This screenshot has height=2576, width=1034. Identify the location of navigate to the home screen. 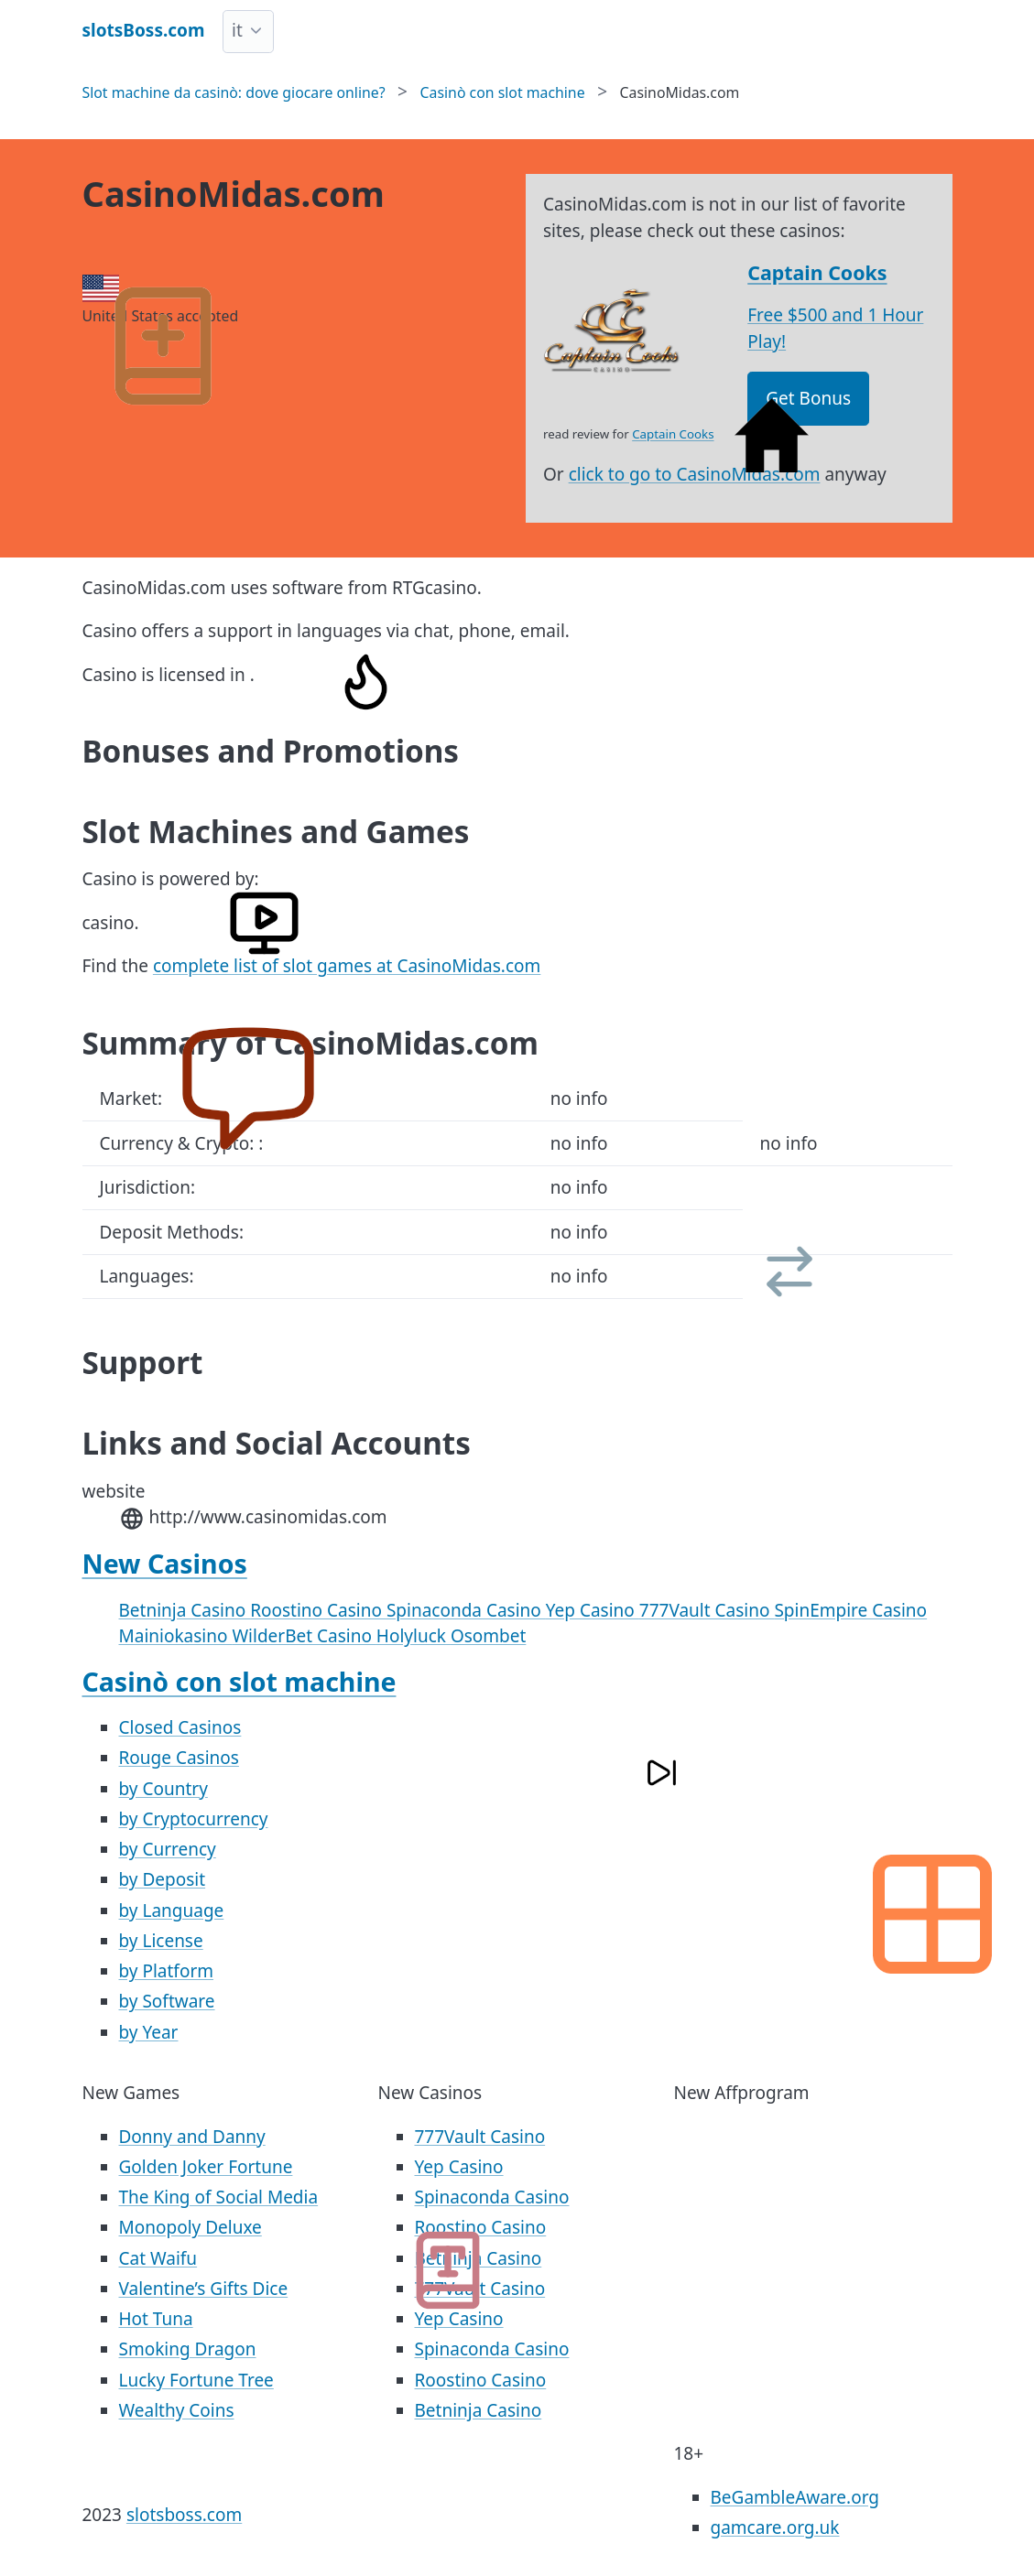
(771, 435).